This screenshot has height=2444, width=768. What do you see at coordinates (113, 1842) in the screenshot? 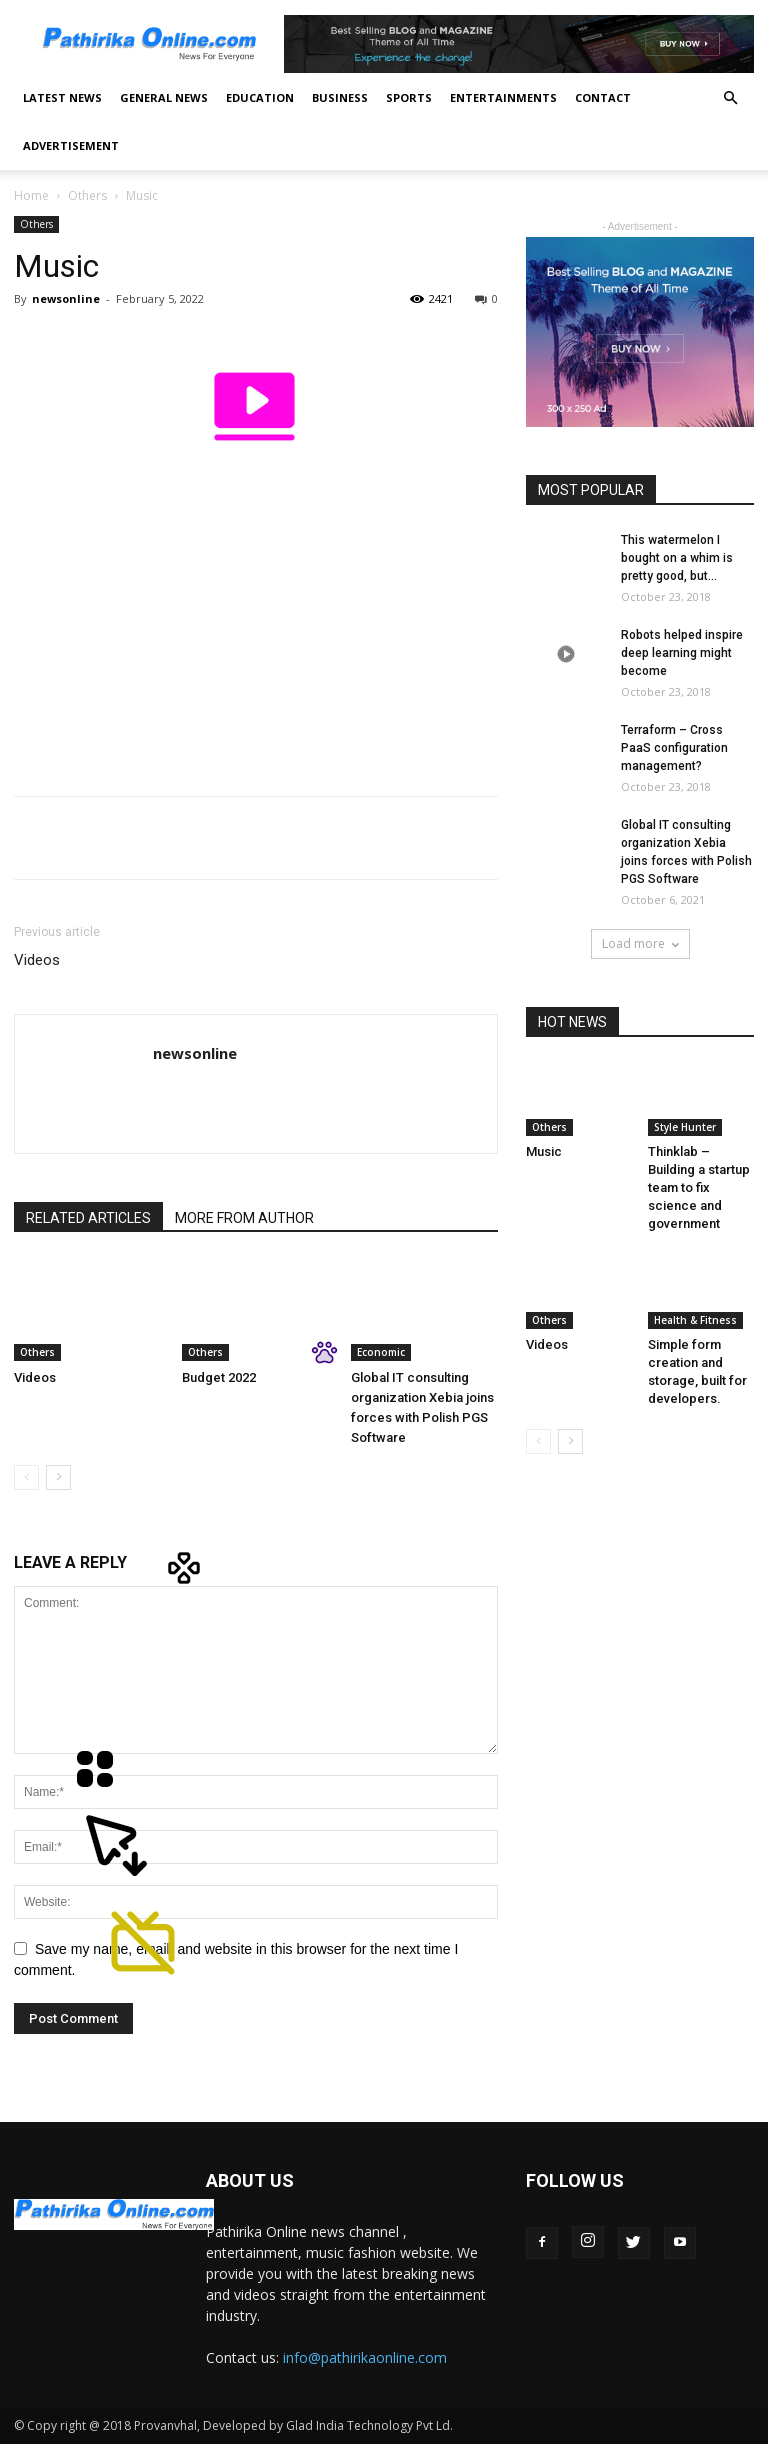
I see `scroll or navigate downward` at bounding box center [113, 1842].